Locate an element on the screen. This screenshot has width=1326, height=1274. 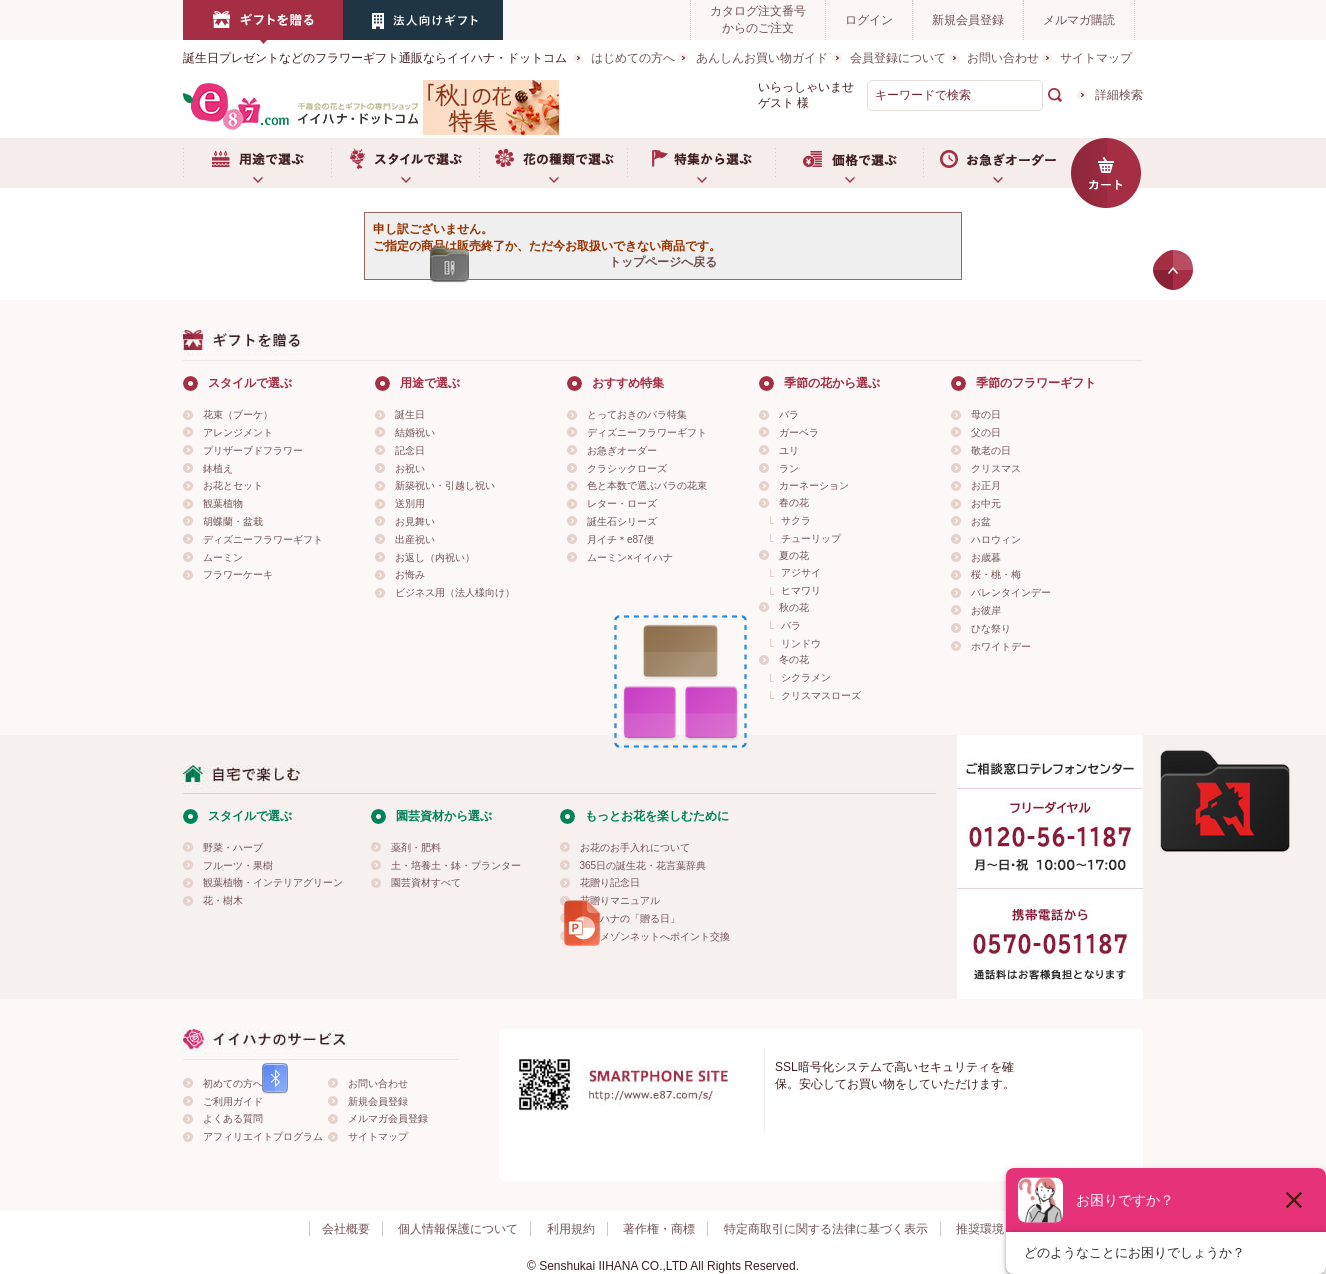
select all items in the current view is located at coordinates (680, 681).